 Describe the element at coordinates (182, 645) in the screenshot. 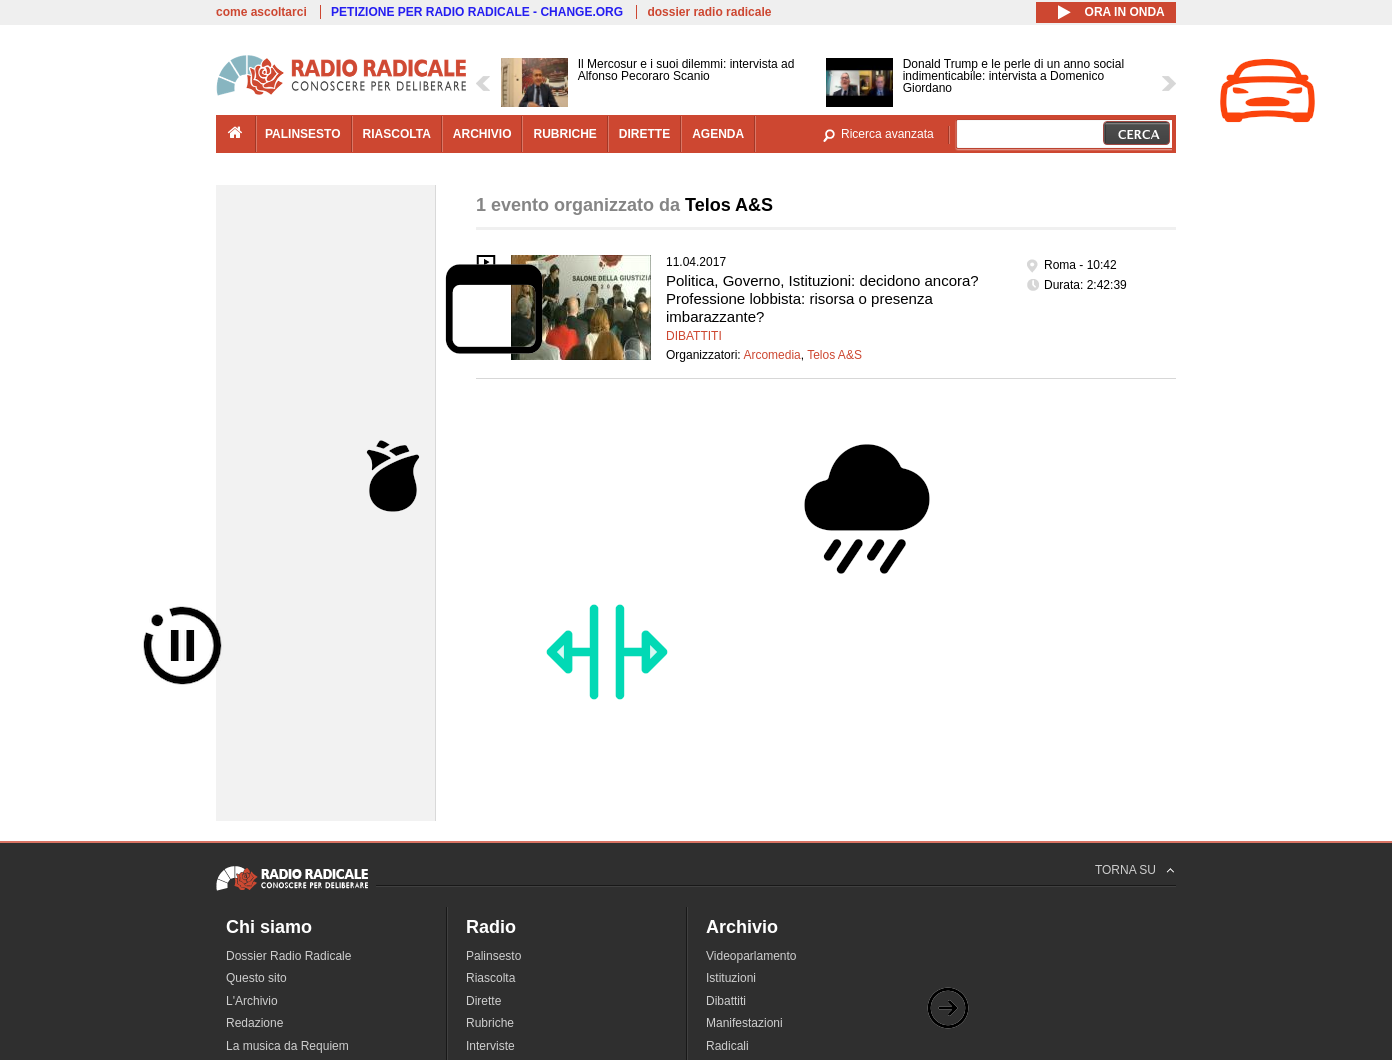

I see `motion photo playback is paused` at that location.